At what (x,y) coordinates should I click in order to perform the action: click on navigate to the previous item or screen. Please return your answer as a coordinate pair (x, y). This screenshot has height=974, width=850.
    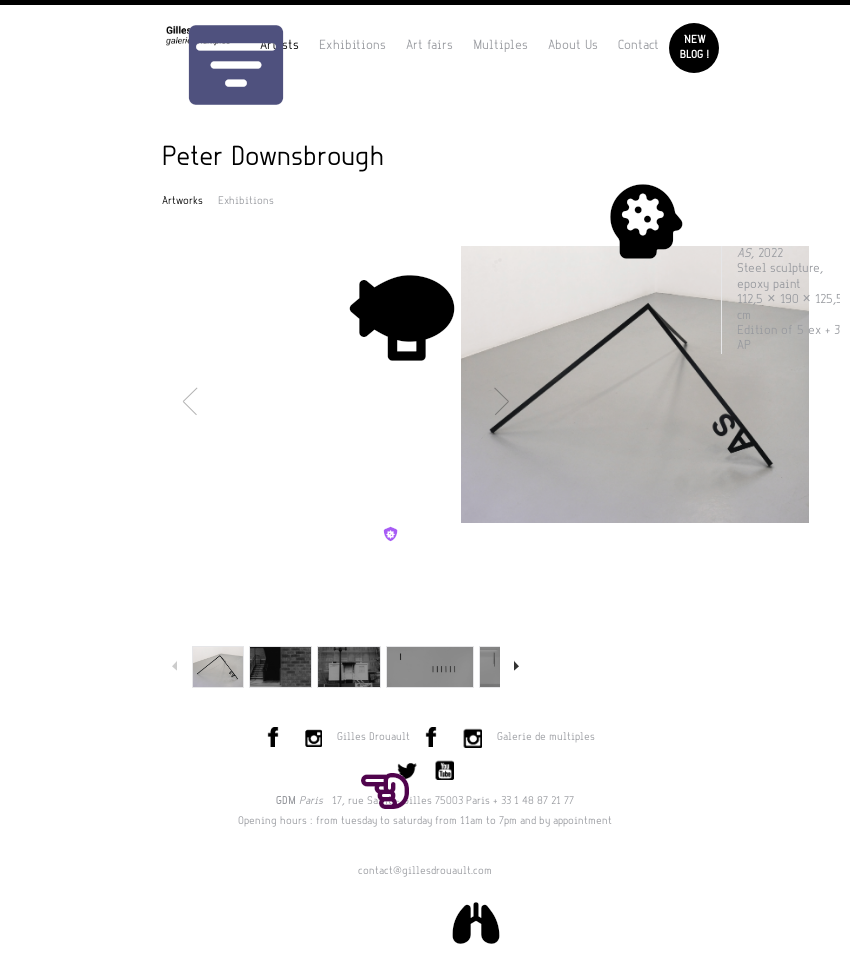
    Looking at the image, I should click on (385, 791).